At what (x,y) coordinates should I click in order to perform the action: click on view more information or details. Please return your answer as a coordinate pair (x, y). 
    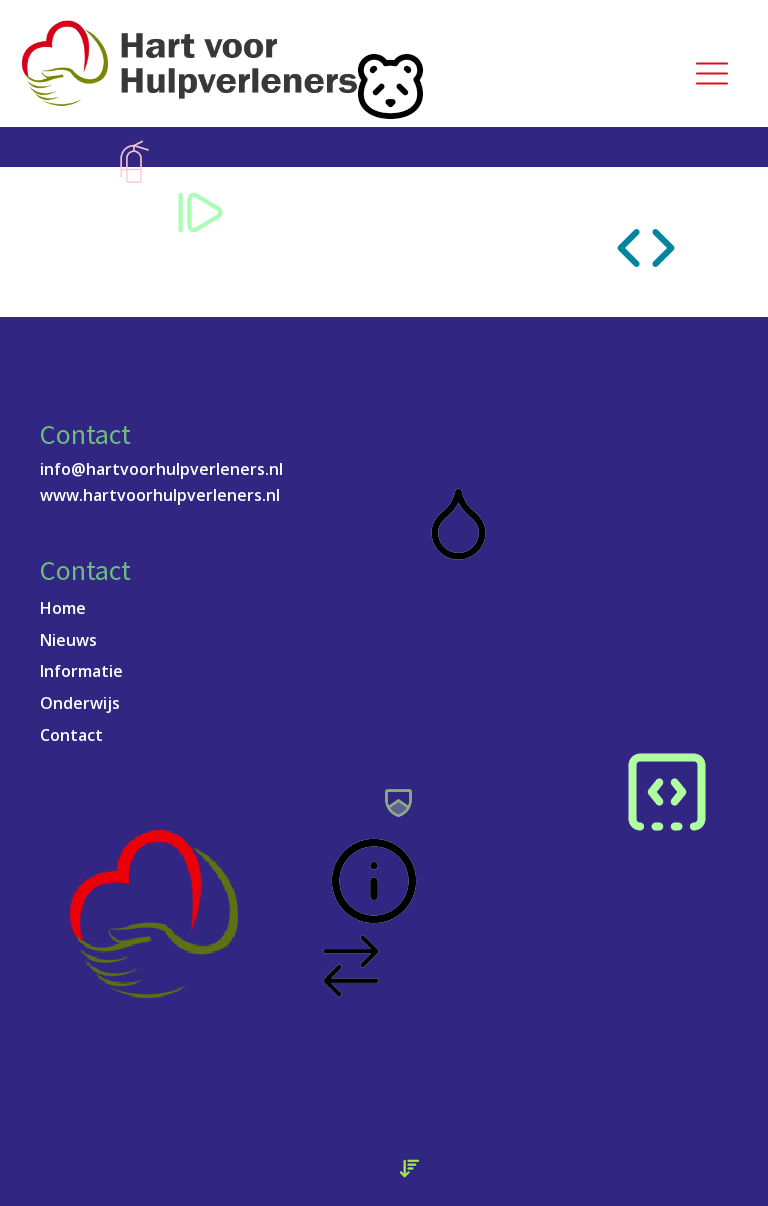
    Looking at the image, I should click on (374, 881).